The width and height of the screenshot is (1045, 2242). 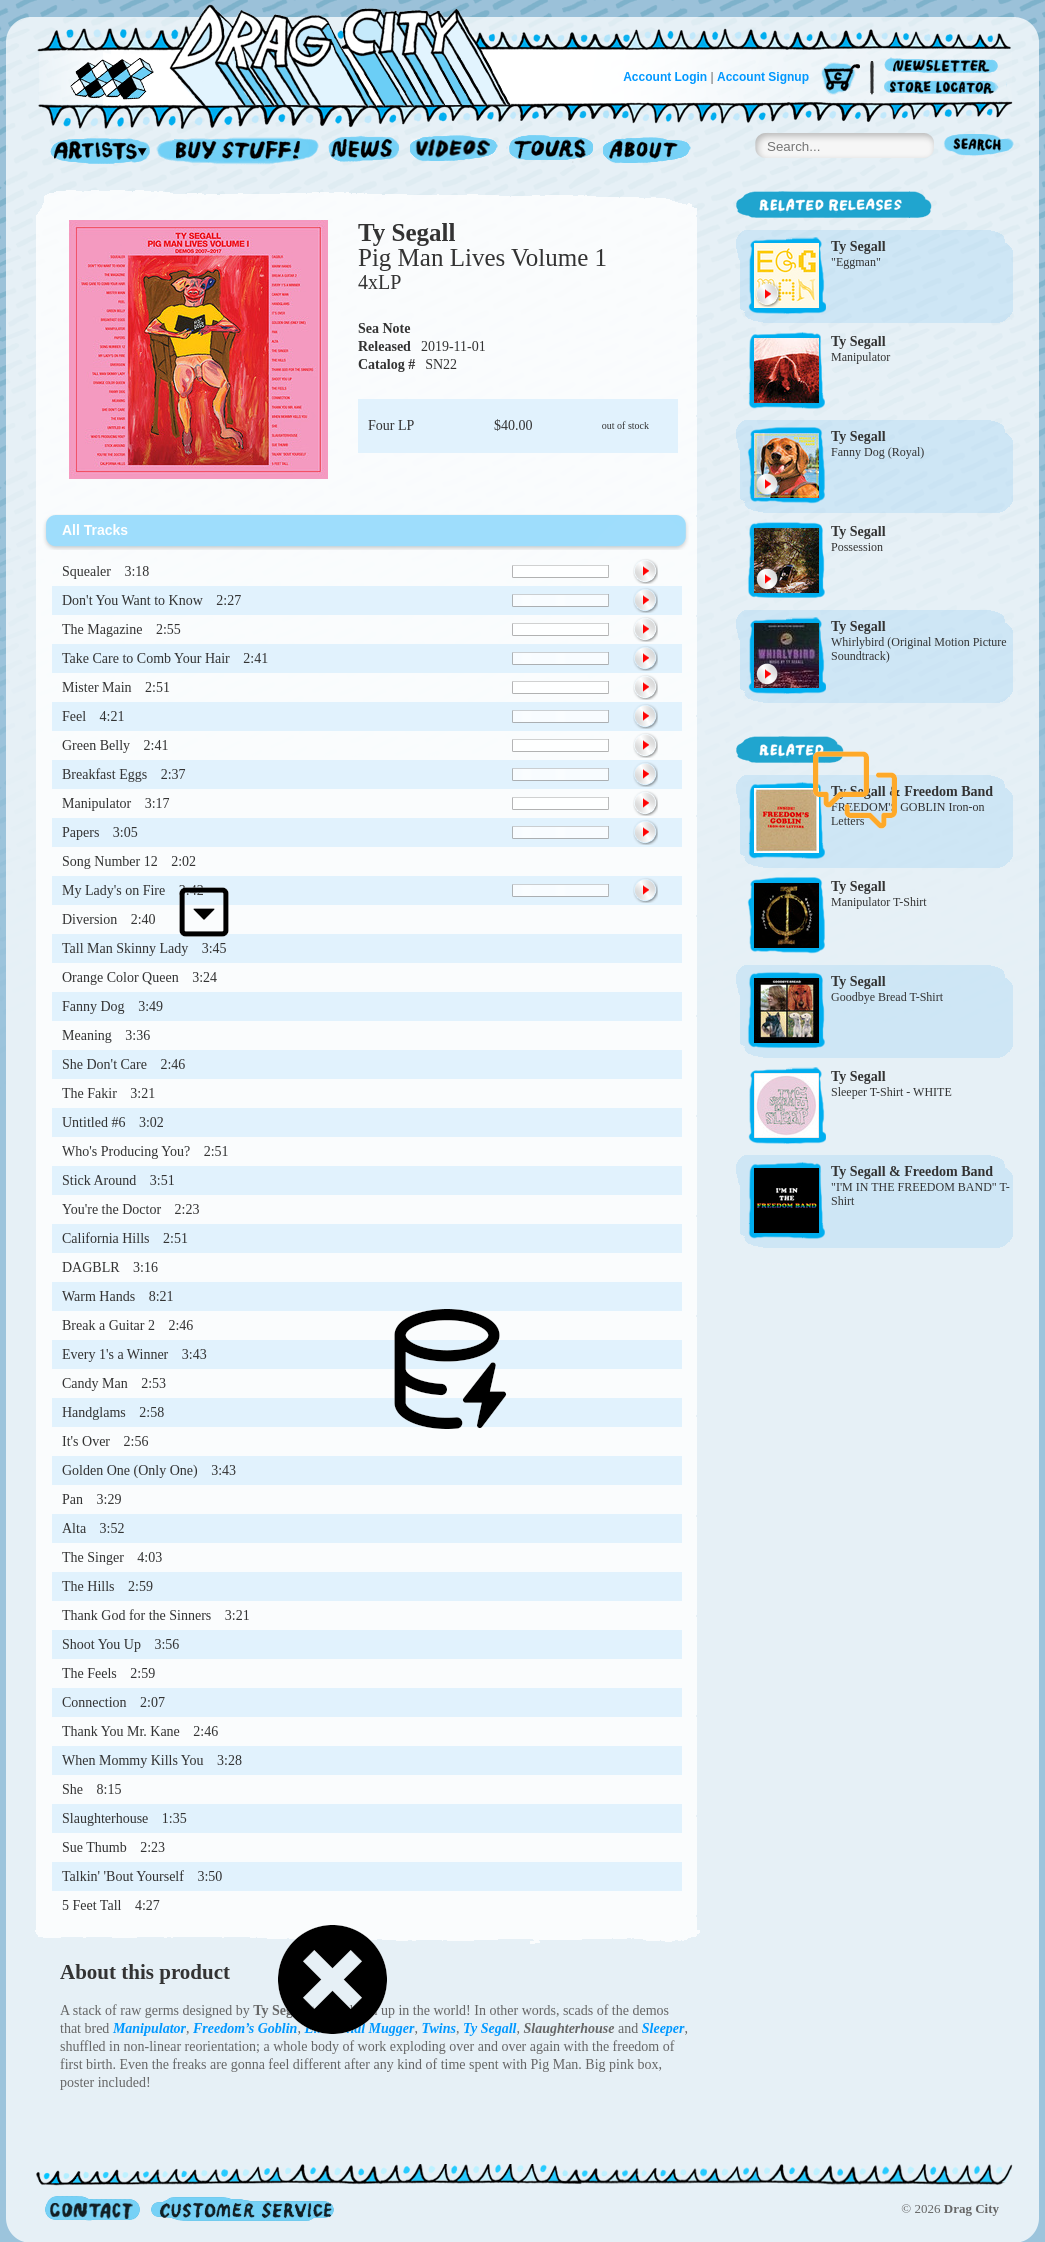 What do you see at coordinates (332, 1979) in the screenshot?
I see `close or dismiss a dialog` at bounding box center [332, 1979].